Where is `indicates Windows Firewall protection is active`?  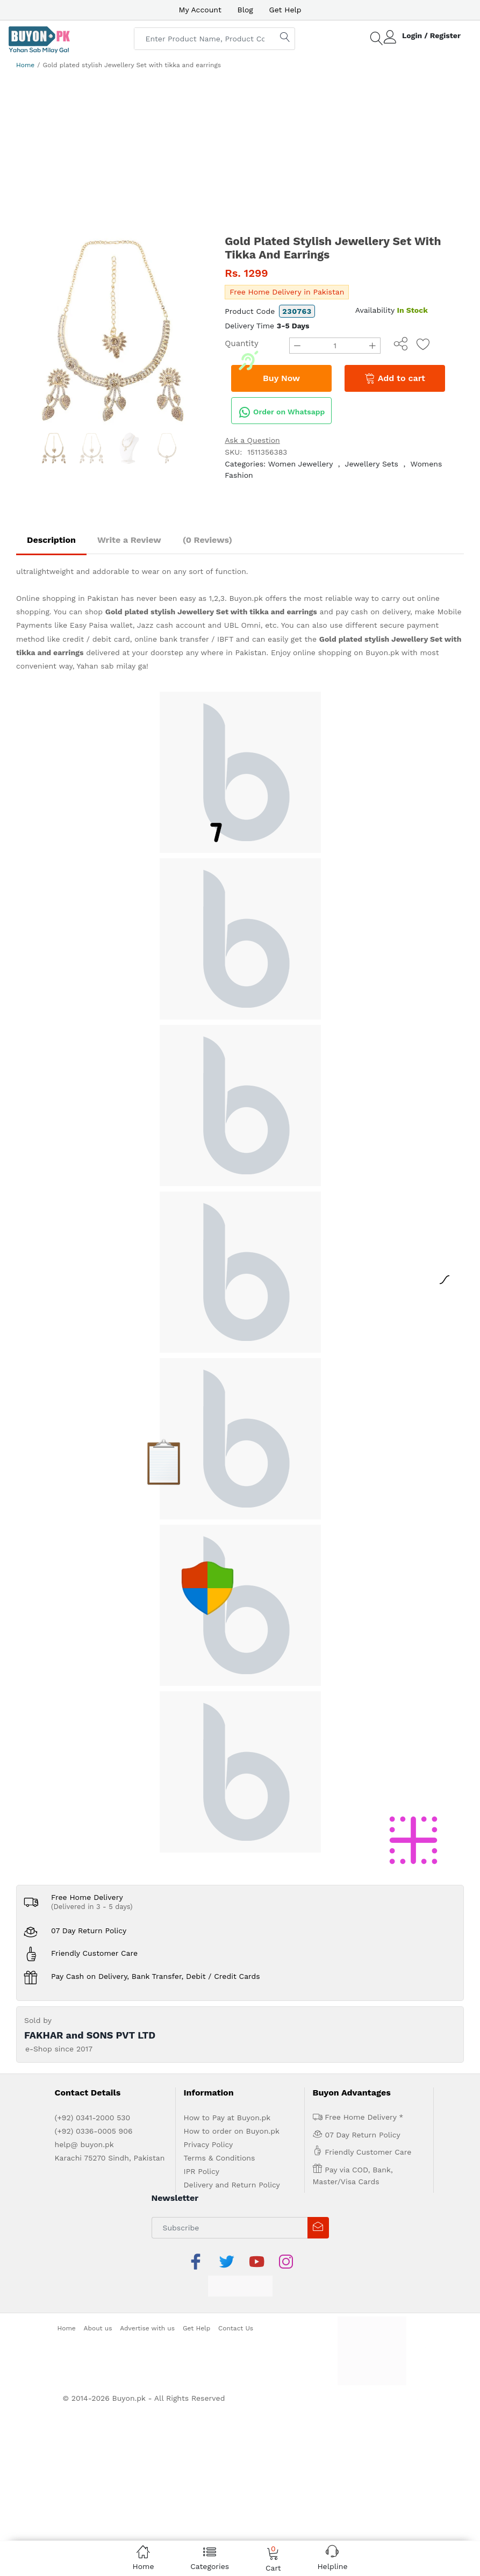 indicates Windows Firewall protection is active is located at coordinates (207, 1588).